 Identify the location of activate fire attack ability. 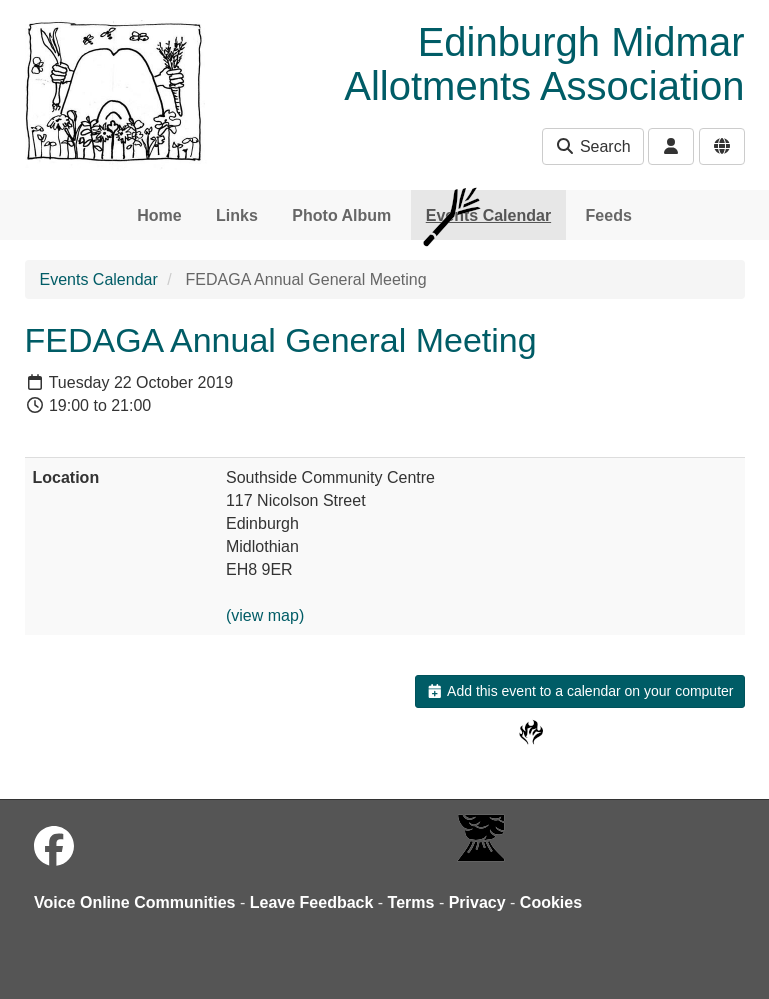
(531, 732).